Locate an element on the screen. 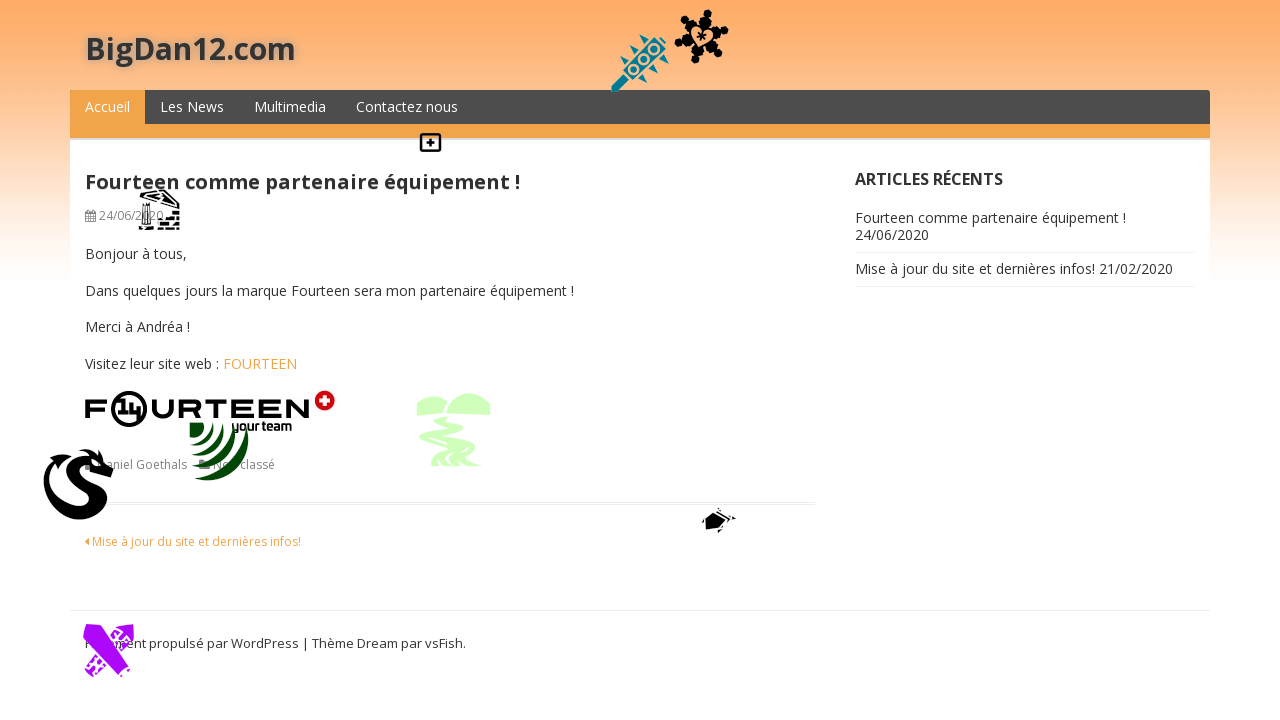 The height and width of the screenshot is (720, 1280). view river or waterway on map is located at coordinates (453, 429).